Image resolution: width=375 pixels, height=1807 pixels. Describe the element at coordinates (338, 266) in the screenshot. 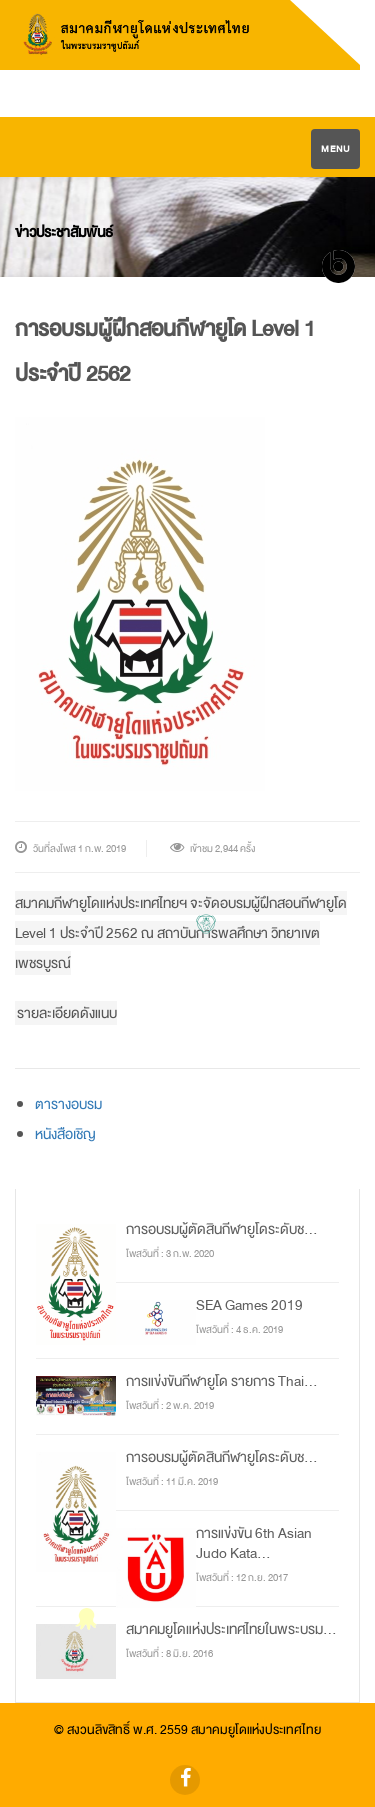

I see `open the Beats by Dre app` at that location.